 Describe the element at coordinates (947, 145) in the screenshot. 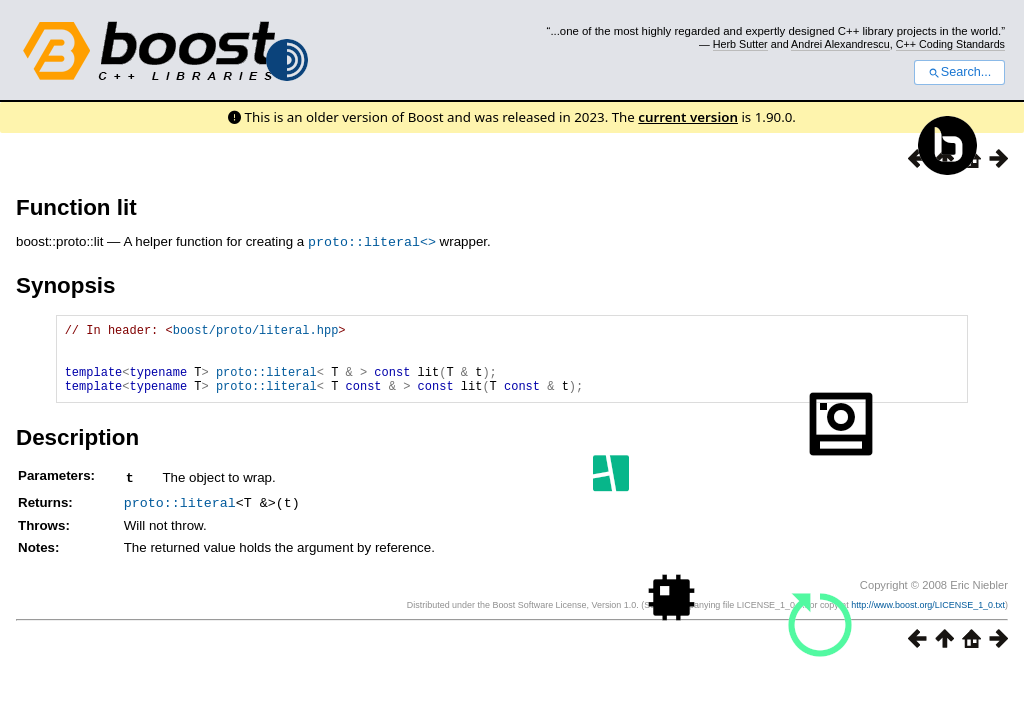

I see `open BigBlueButton video conferencing app` at that location.